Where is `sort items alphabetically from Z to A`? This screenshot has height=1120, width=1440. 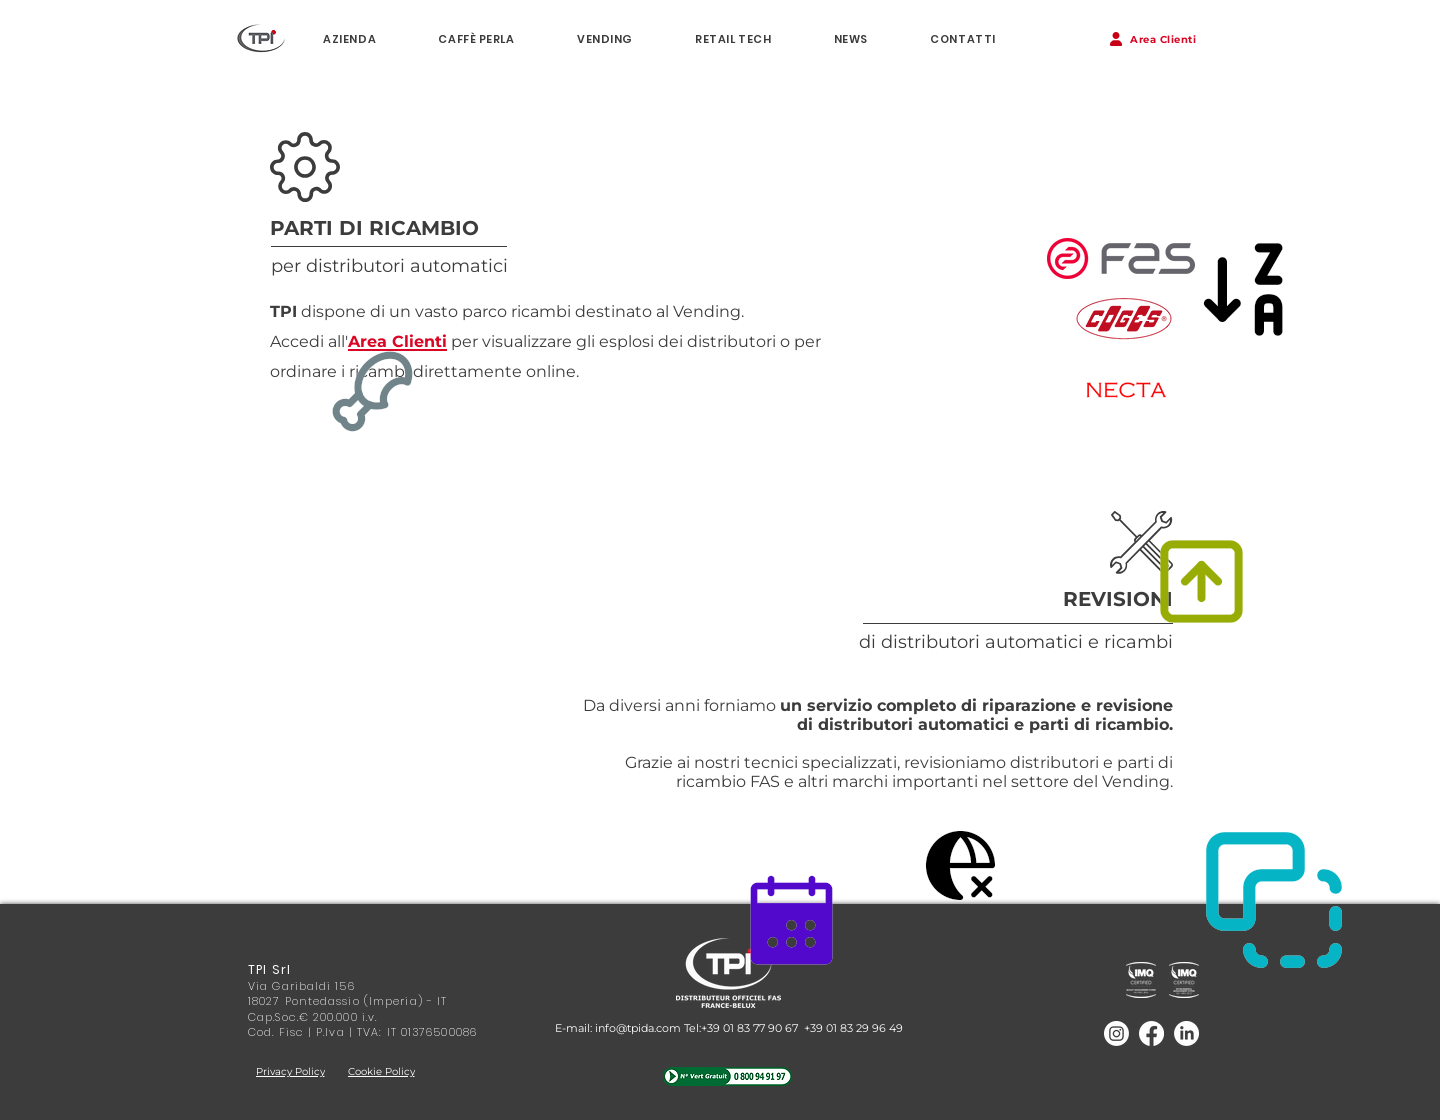
sort items alphabetically from Z to A is located at coordinates (1245, 289).